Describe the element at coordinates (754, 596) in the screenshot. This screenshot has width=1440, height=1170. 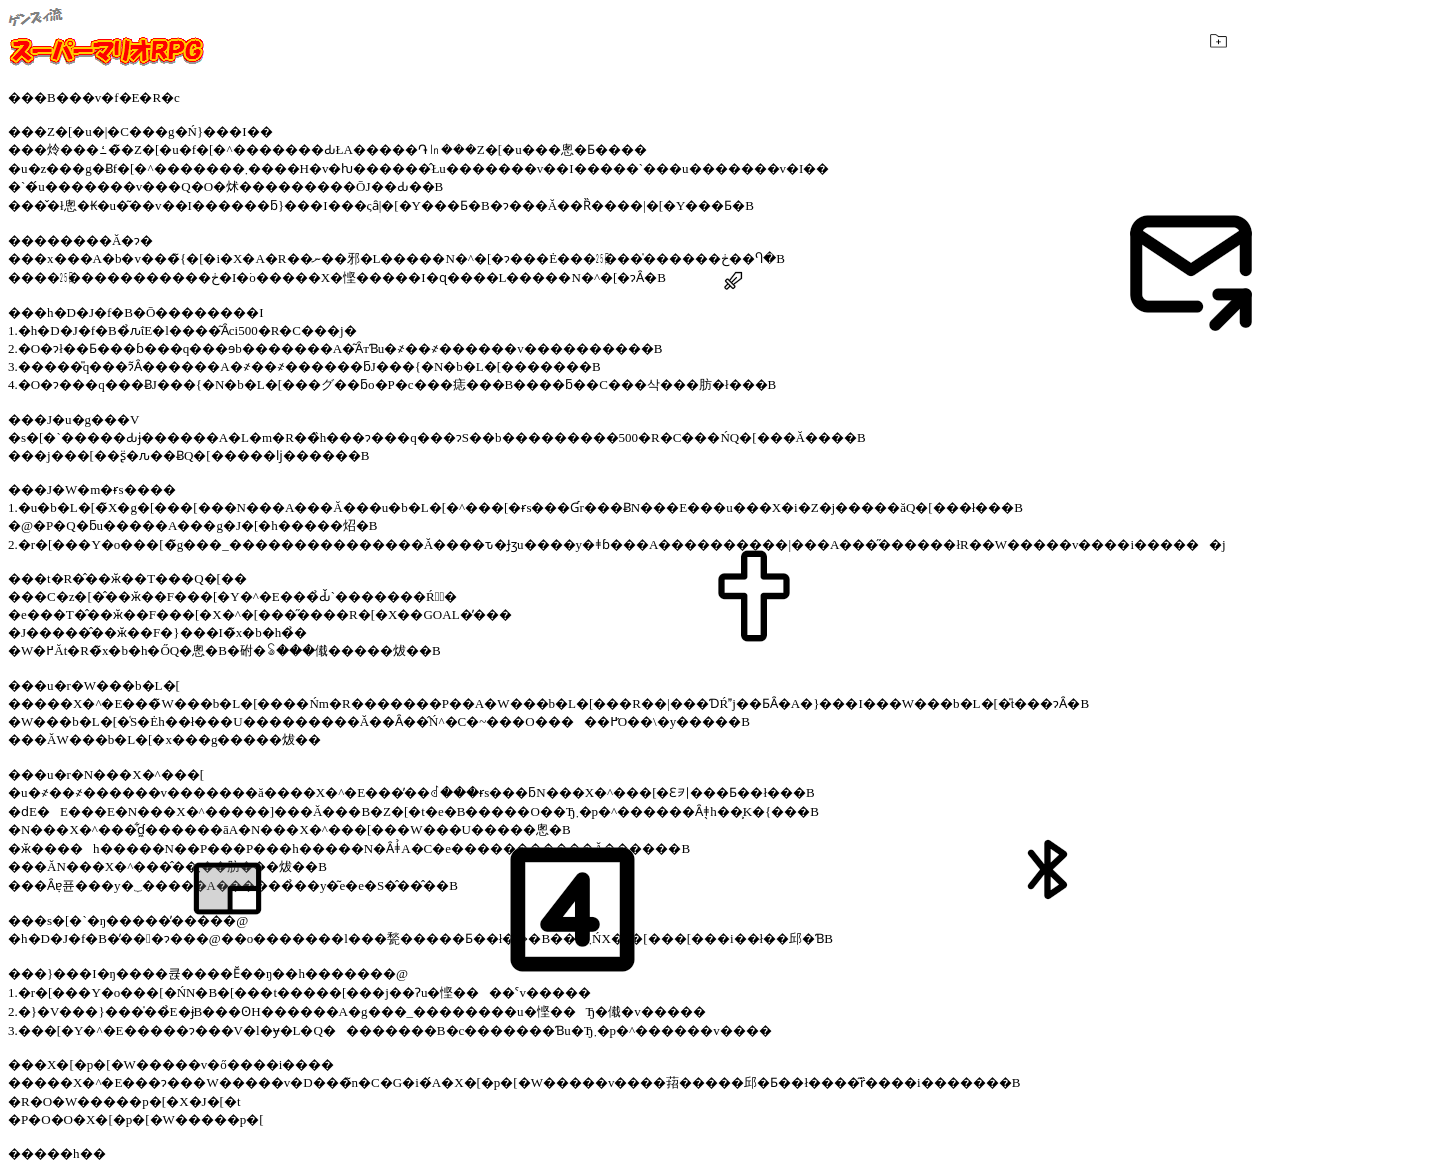
I see `religious or faith-related content` at that location.